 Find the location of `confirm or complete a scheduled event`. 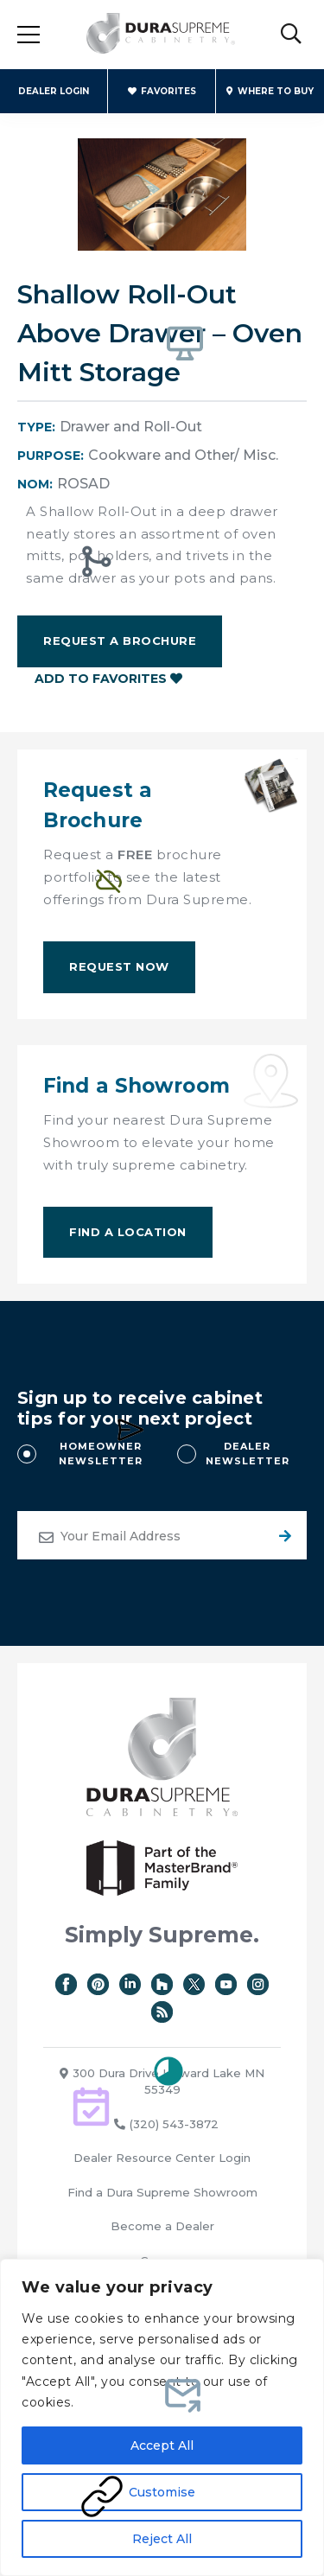

confirm or complete a scheduled event is located at coordinates (91, 2107).